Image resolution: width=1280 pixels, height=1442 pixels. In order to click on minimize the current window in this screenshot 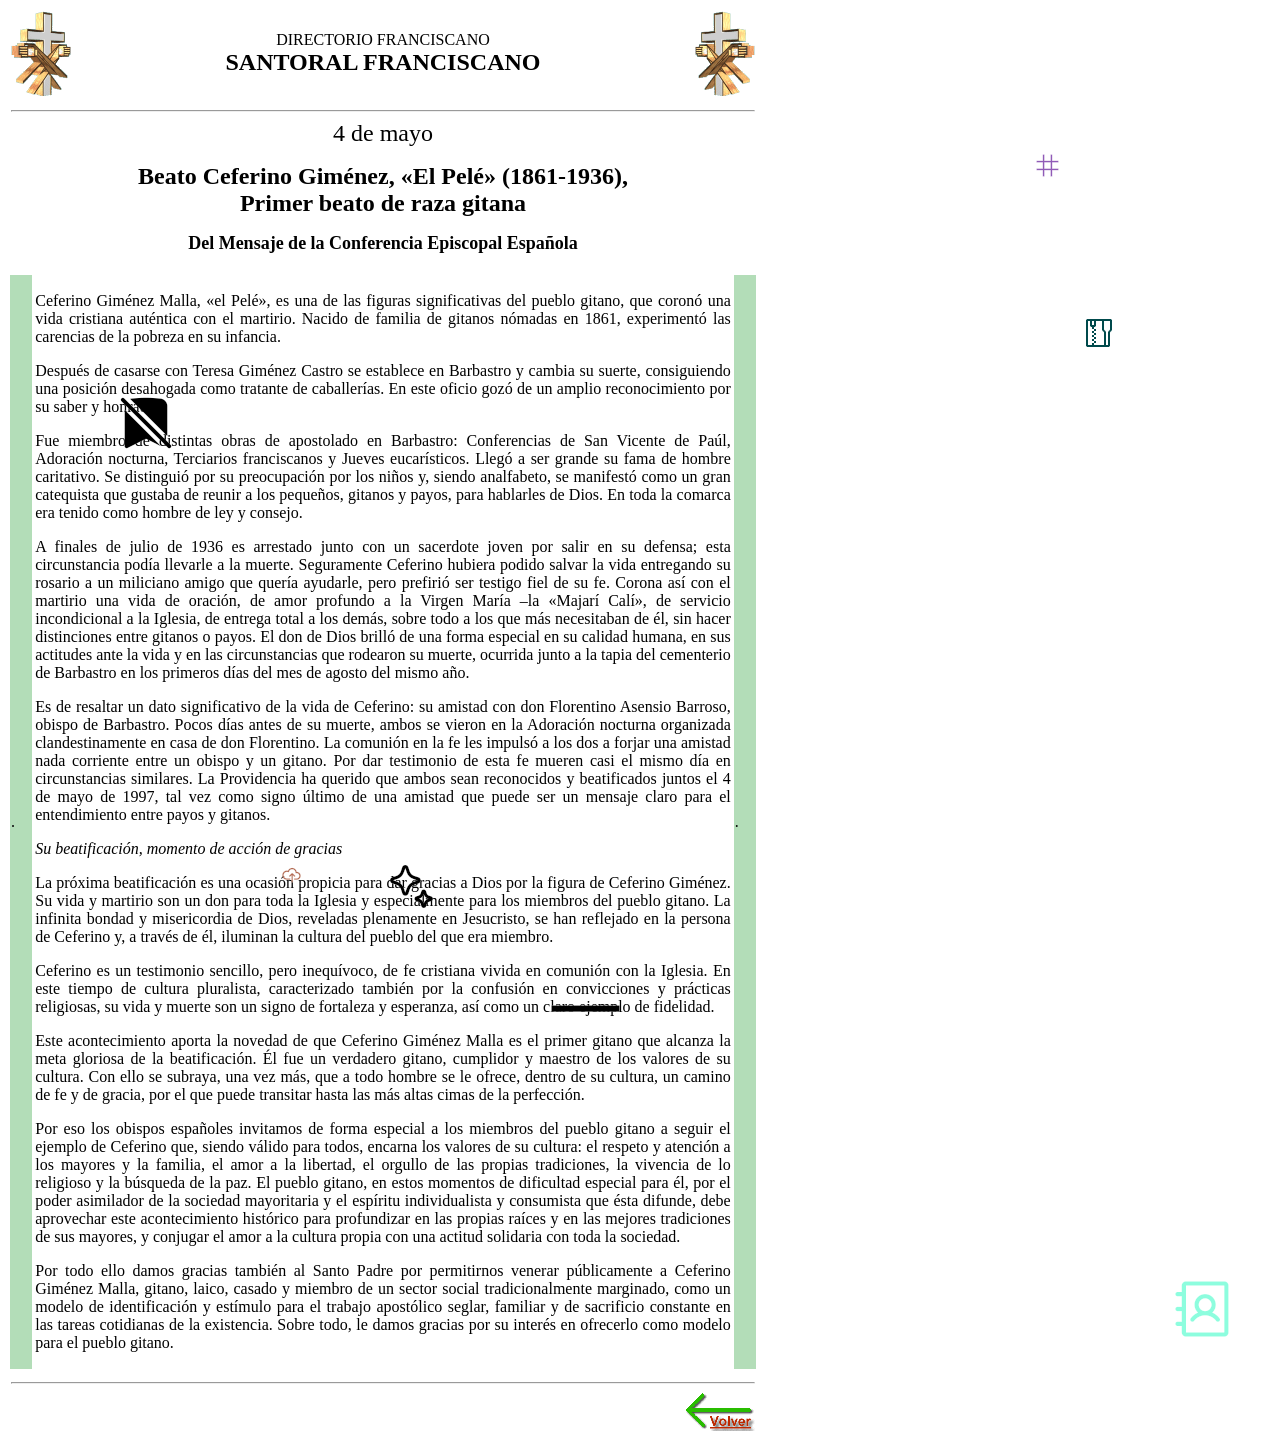, I will do `click(582, 1005)`.